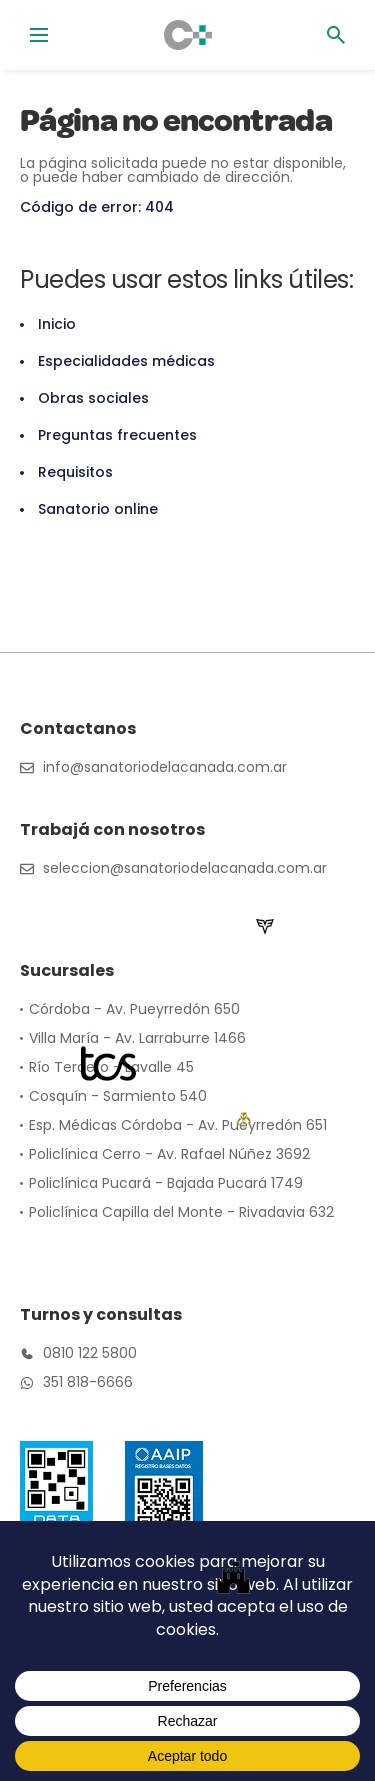  I want to click on fort awesome brand logo, so click(233, 1576).